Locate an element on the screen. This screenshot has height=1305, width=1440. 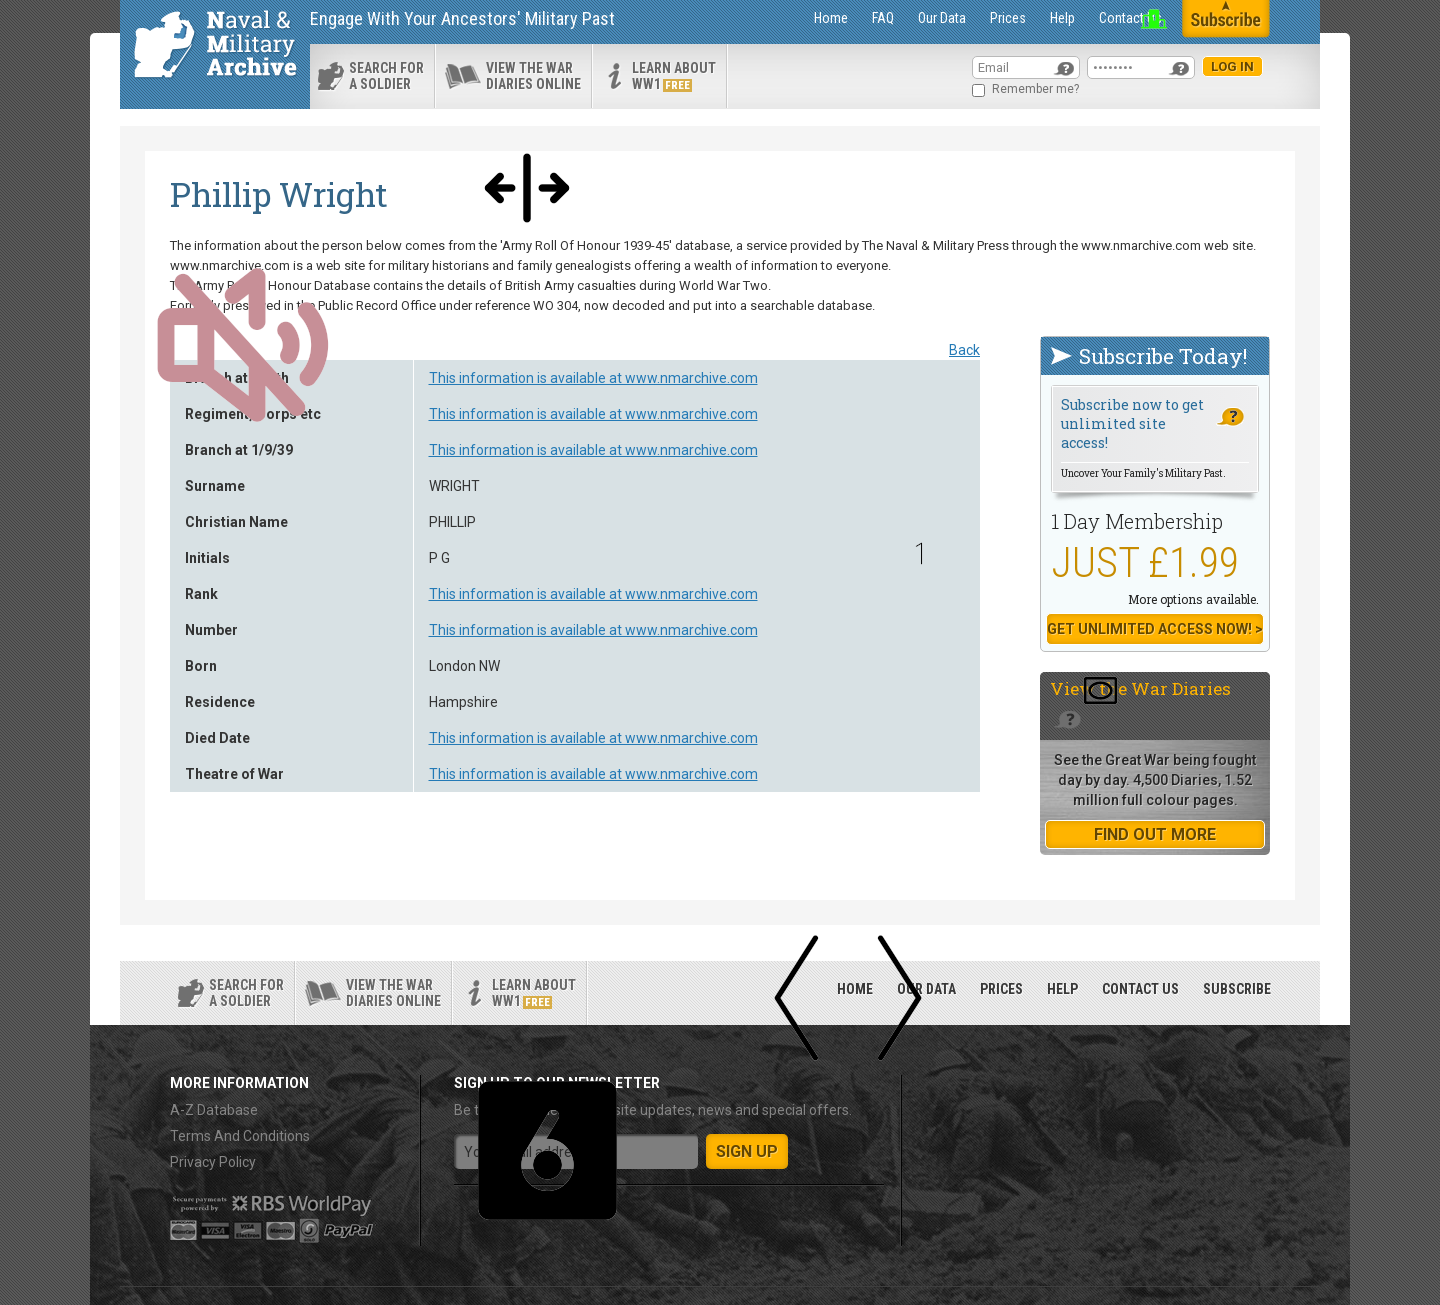
indicates first place or top ranking is located at coordinates (920, 553).